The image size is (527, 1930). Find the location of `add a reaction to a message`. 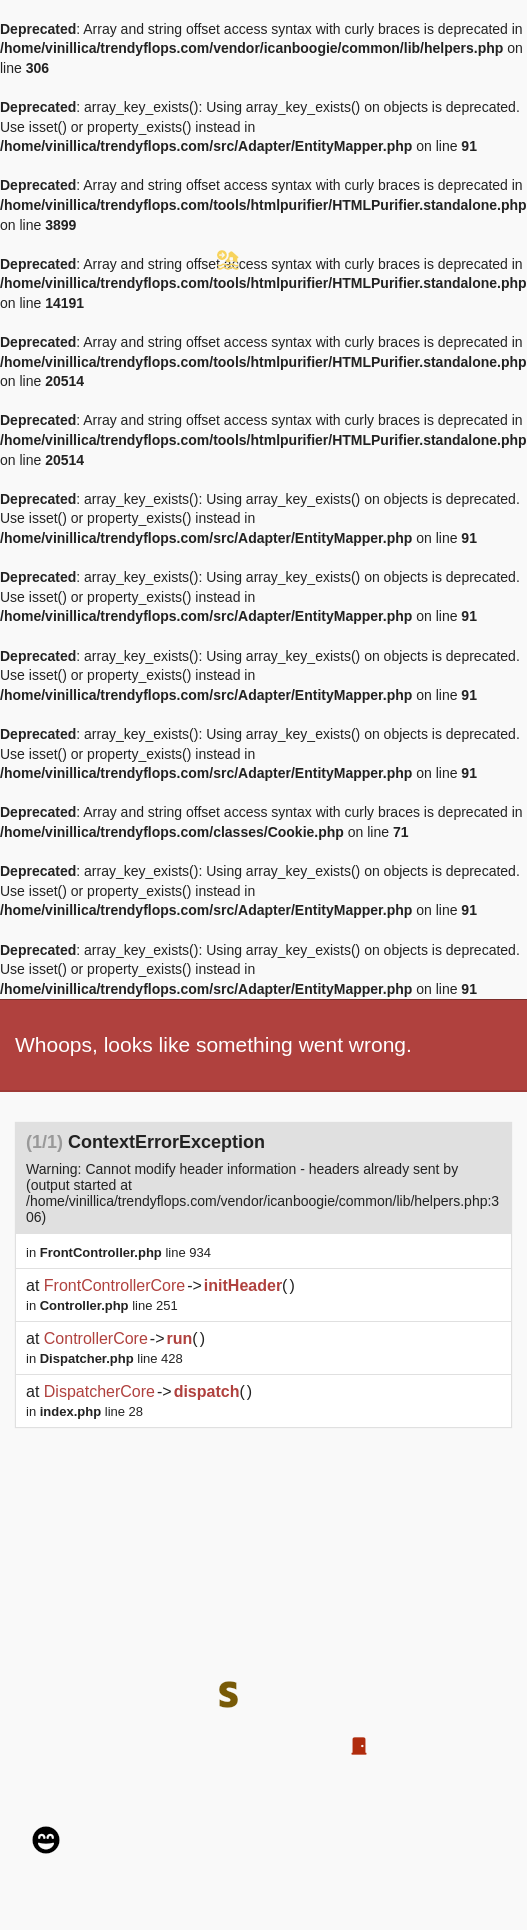

add a reaction to a message is located at coordinates (46, 1840).